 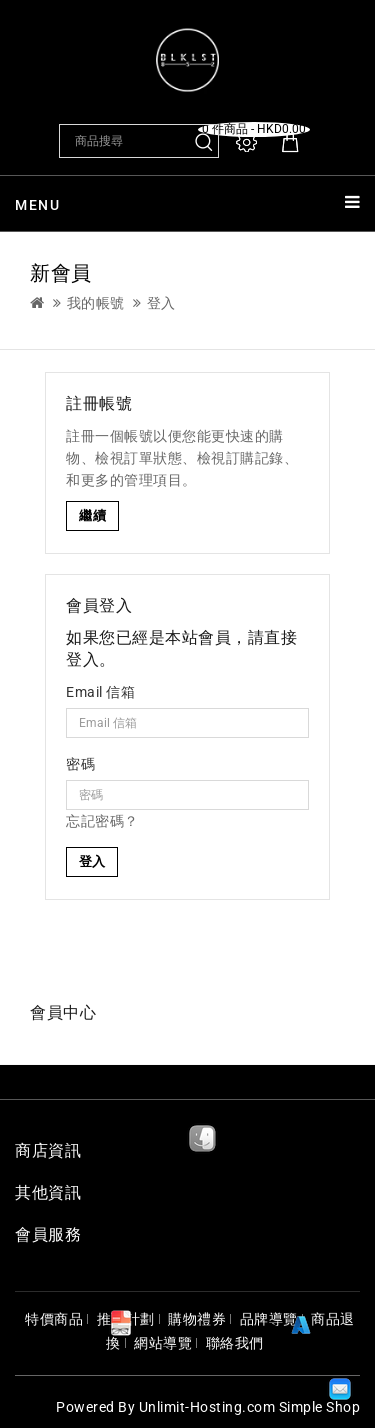 I want to click on open the papers document reader app, so click(x=121, y=1323).